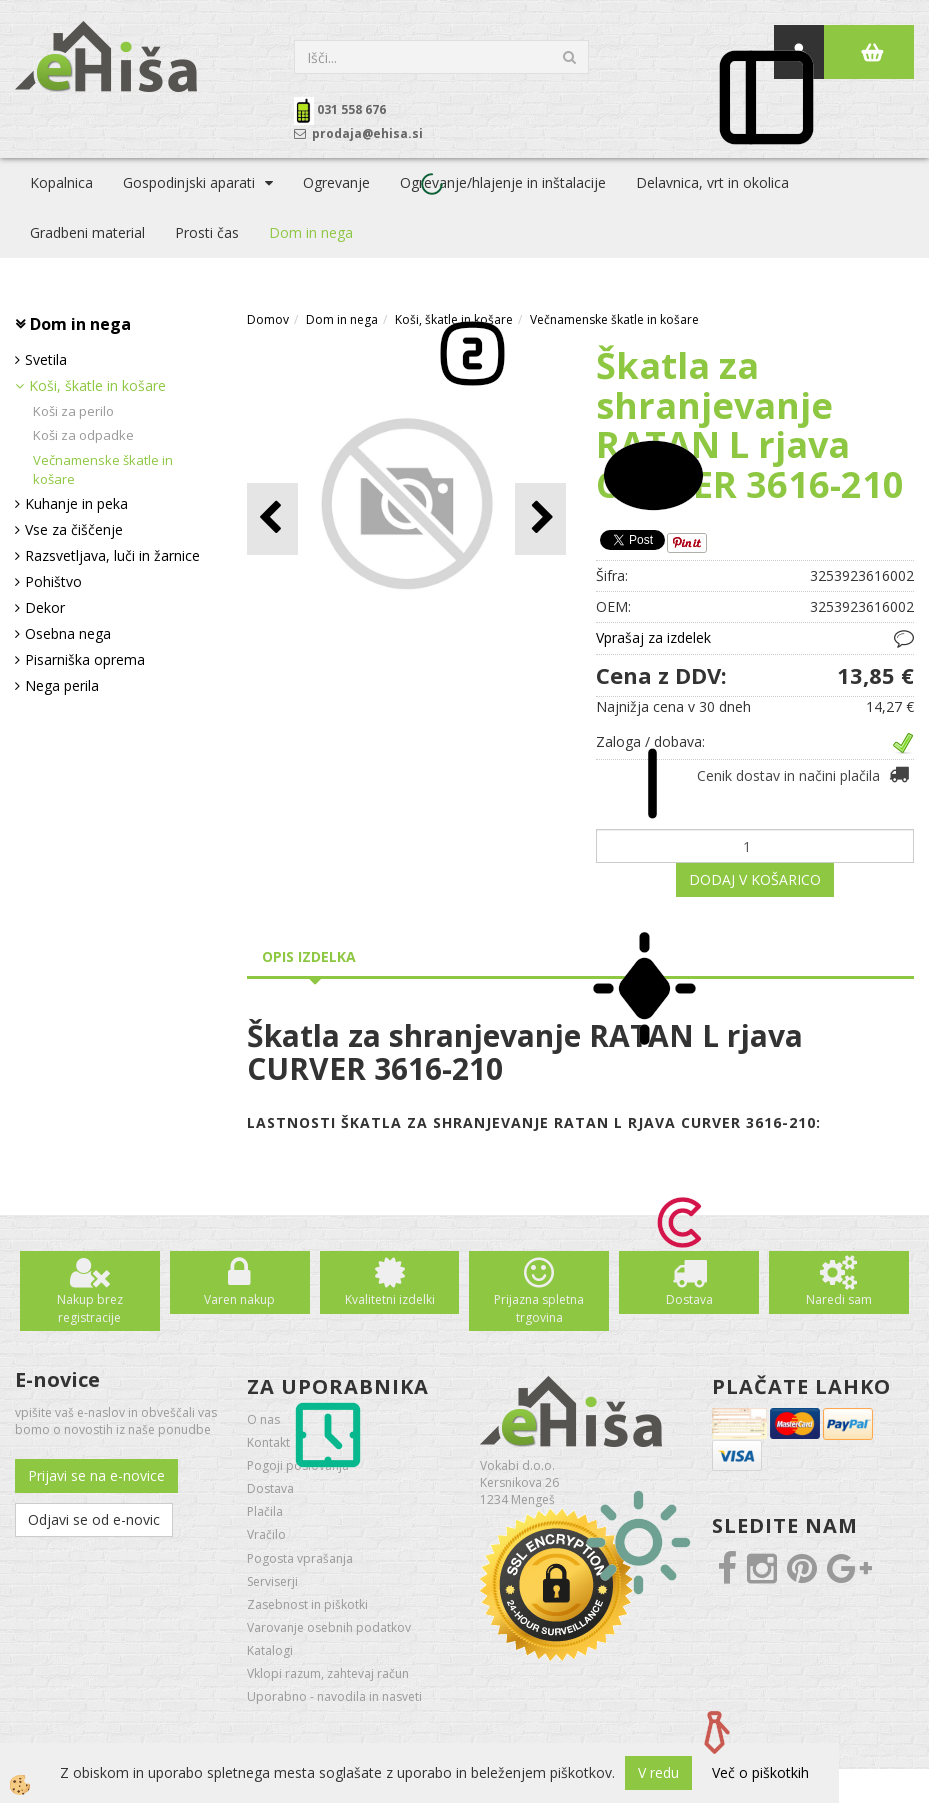 The width and height of the screenshot is (929, 1803). What do you see at coordinates (644, 988) in the screenshot?
I see `center-align keyframes on the timeline` at bounding box center [644, 988].